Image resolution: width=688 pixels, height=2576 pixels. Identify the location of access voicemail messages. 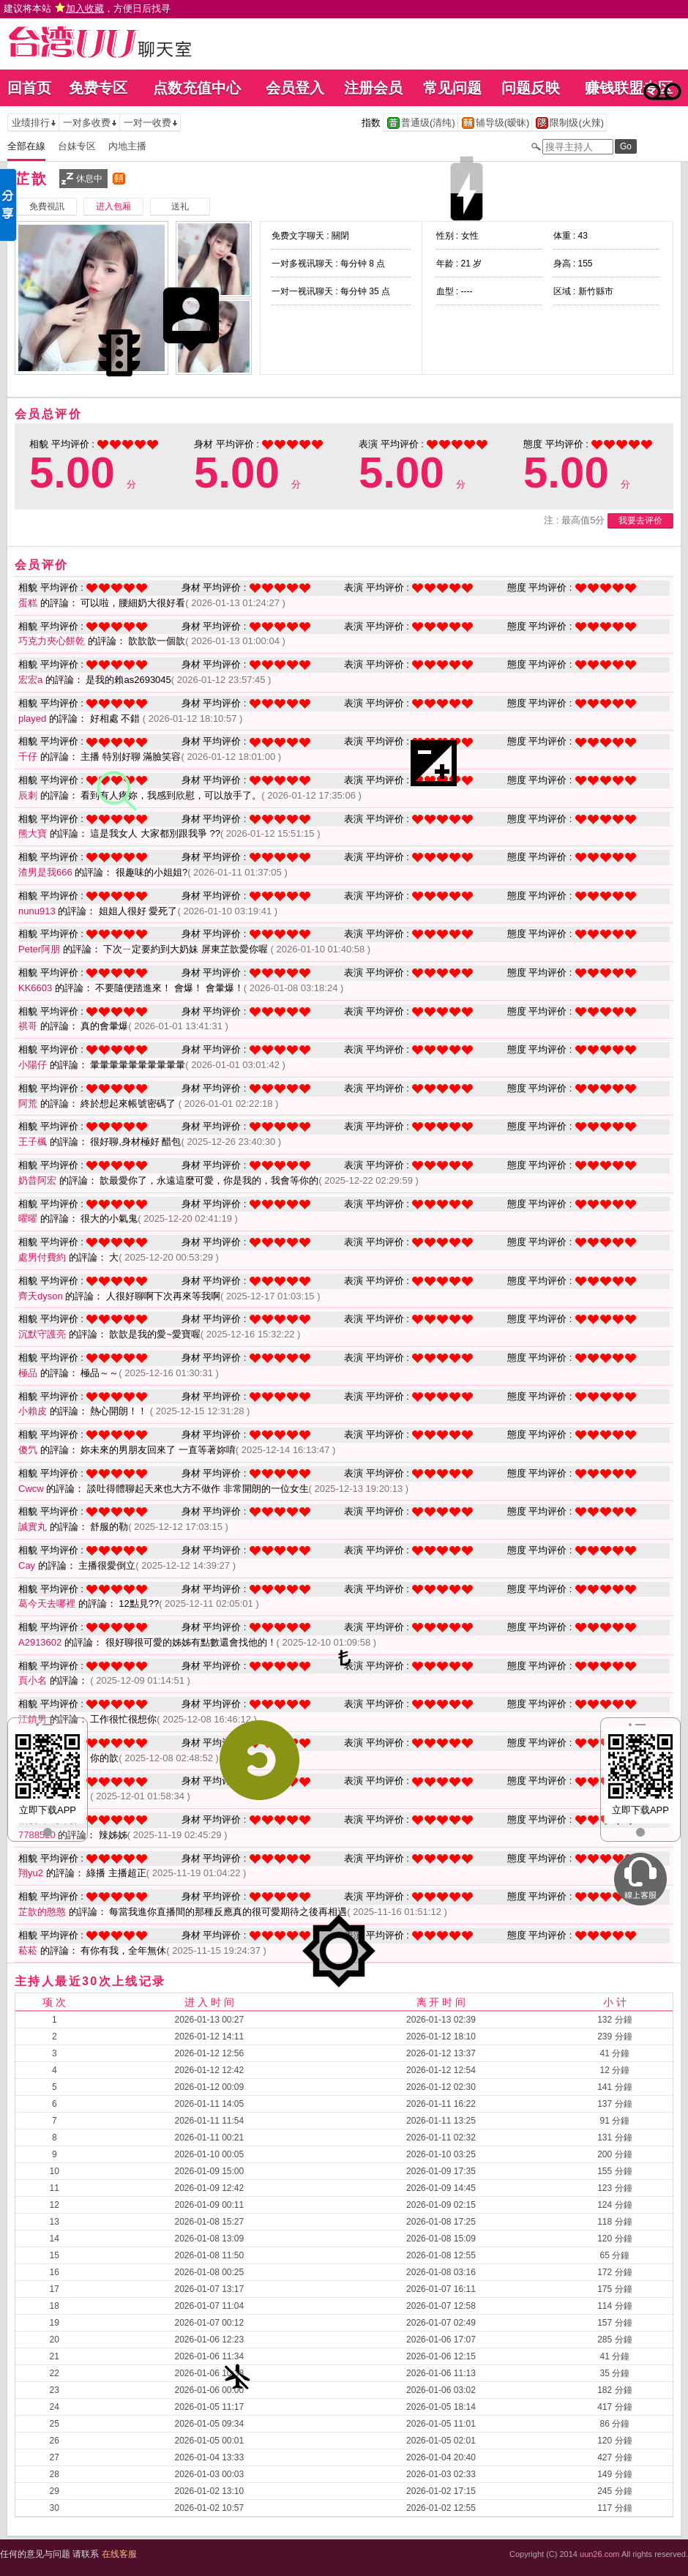
(662, 92).